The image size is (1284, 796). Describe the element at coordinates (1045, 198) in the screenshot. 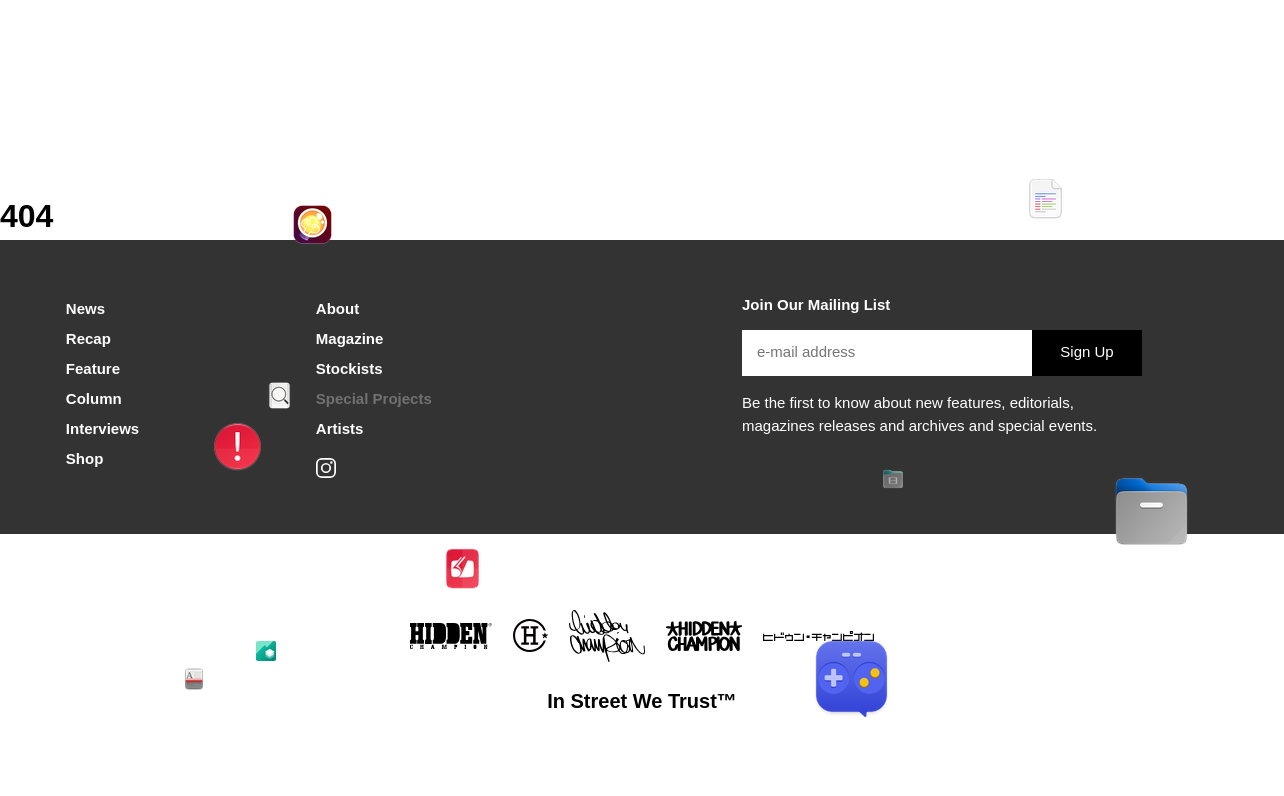

I see `access developer tools and settings` at that location.